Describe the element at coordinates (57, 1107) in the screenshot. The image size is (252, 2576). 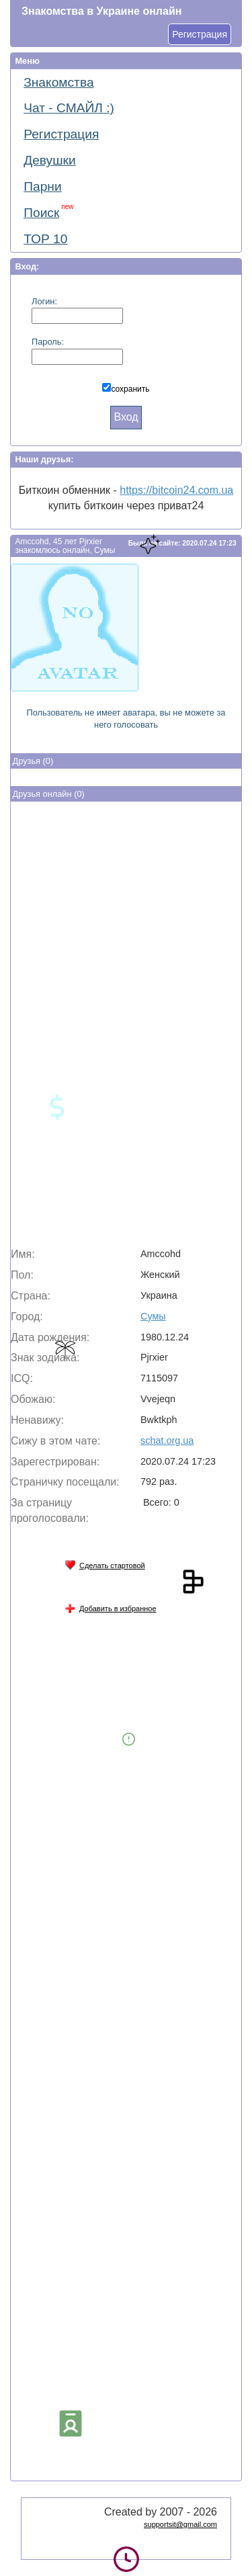
I see `view pricing or payment options` at that location.